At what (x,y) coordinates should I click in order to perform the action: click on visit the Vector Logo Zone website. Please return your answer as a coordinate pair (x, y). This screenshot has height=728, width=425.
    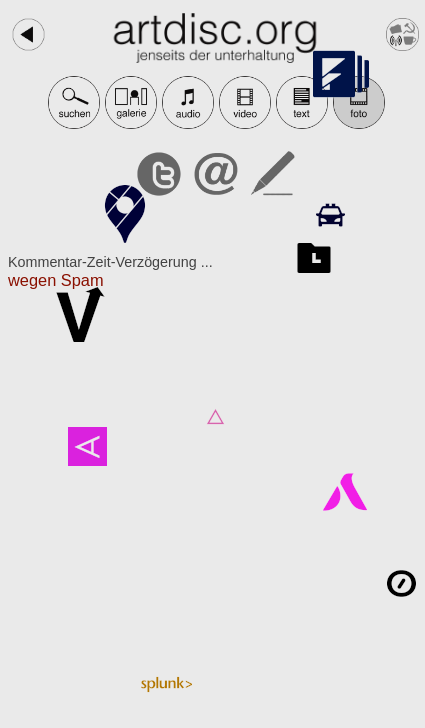
    Looking at the image, I should click on (80, 314).